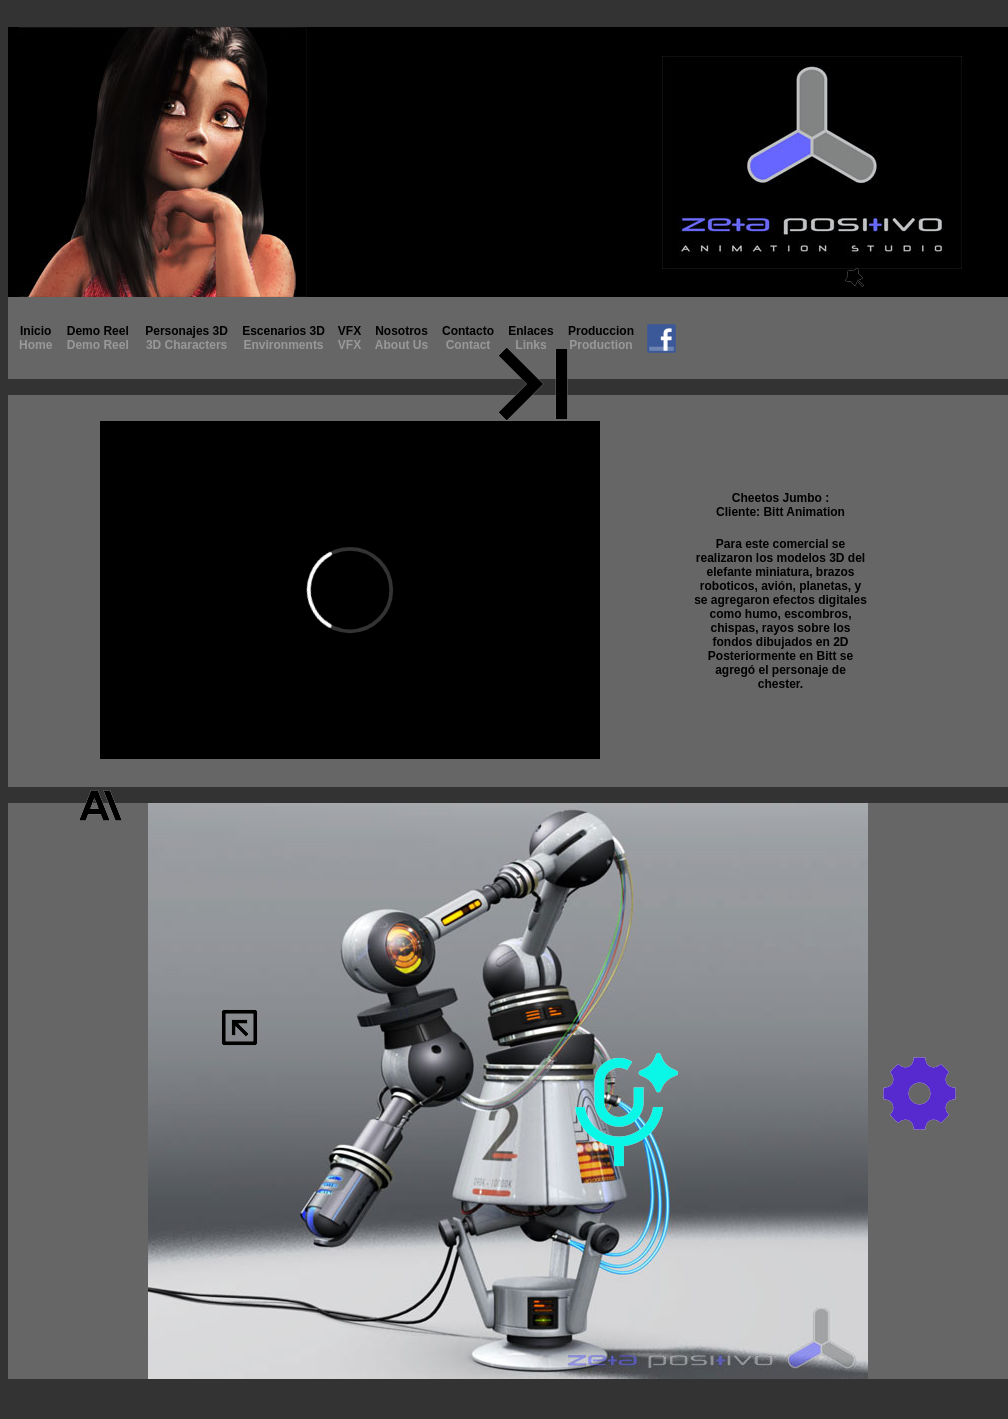 This screenshot has width=1008, height=1419. Describe the element at coordinates (100, 805) in the screenshot. I see `anthropic company logo` at that location.